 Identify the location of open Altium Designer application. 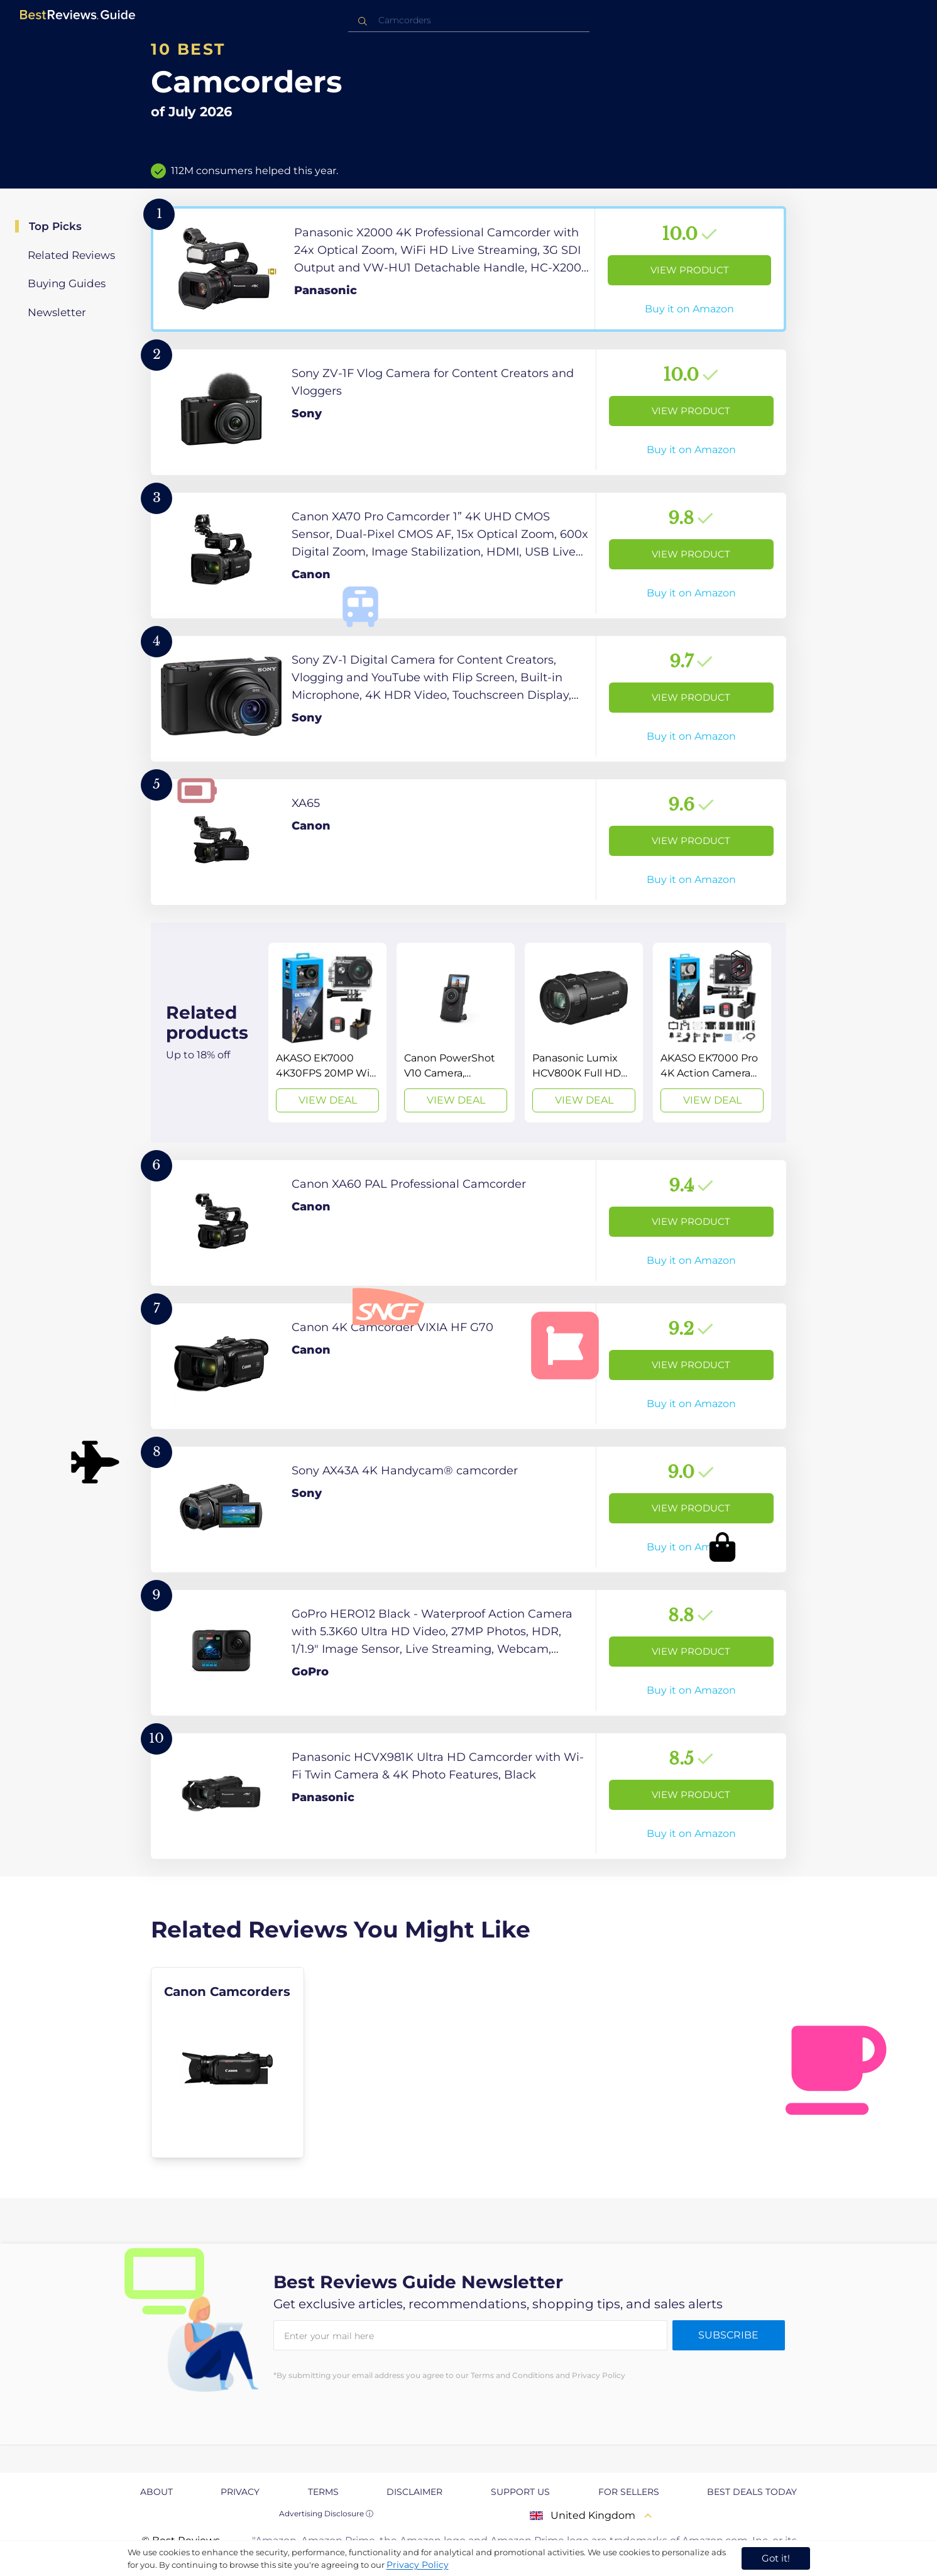
(741, 967).